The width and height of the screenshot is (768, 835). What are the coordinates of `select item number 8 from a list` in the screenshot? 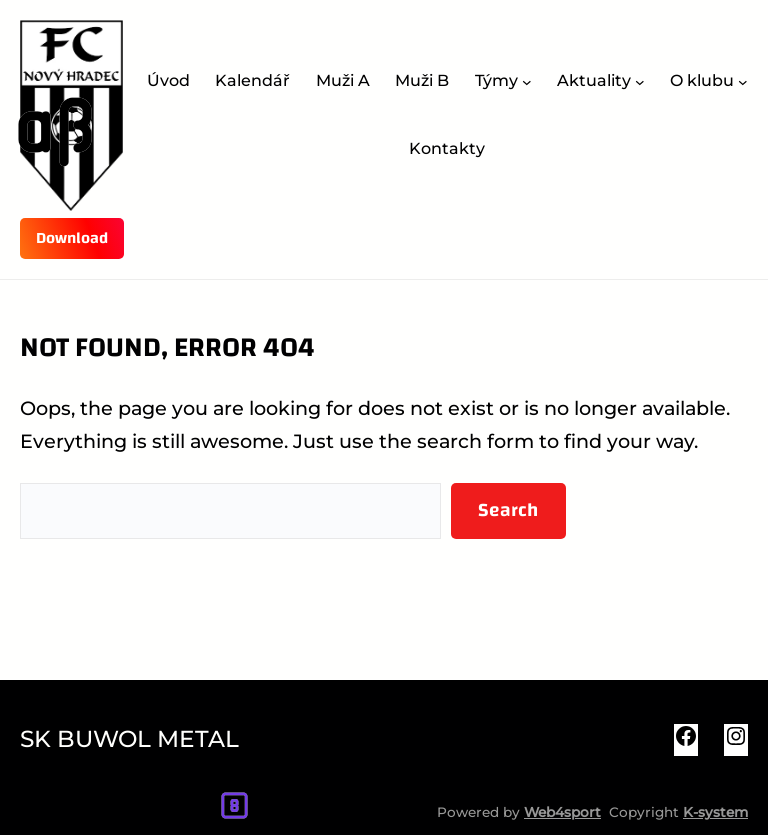 It's located at (234, 805).